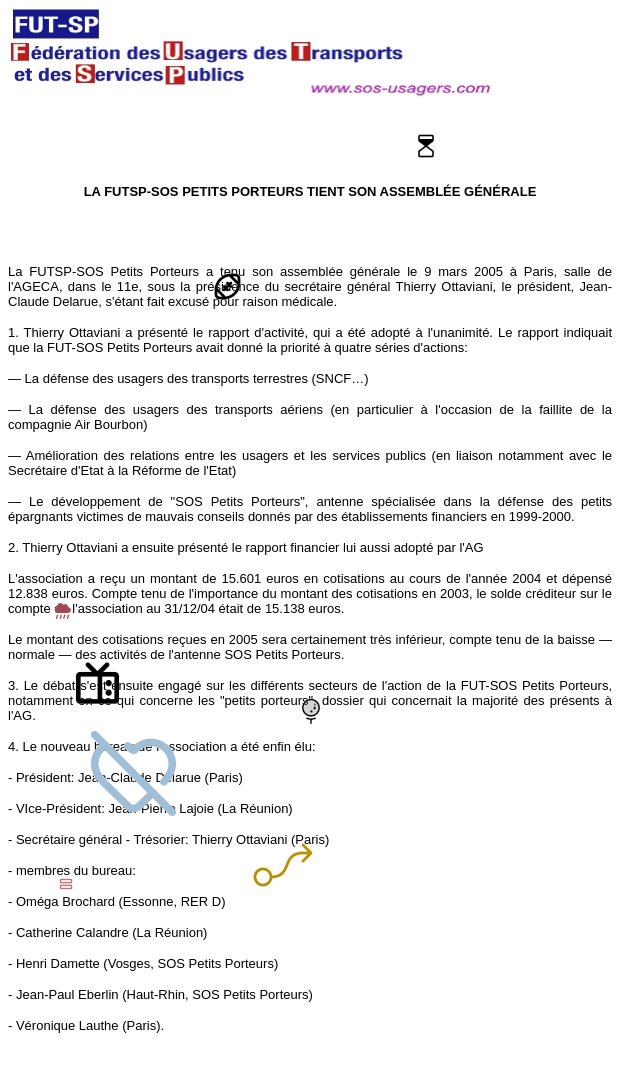 The height and width of the screenshot is (1083, 620). What do you see at coordinates (133, 773) in the screenshot?
I see `remove from favorites` at bounding box center [133, 773].